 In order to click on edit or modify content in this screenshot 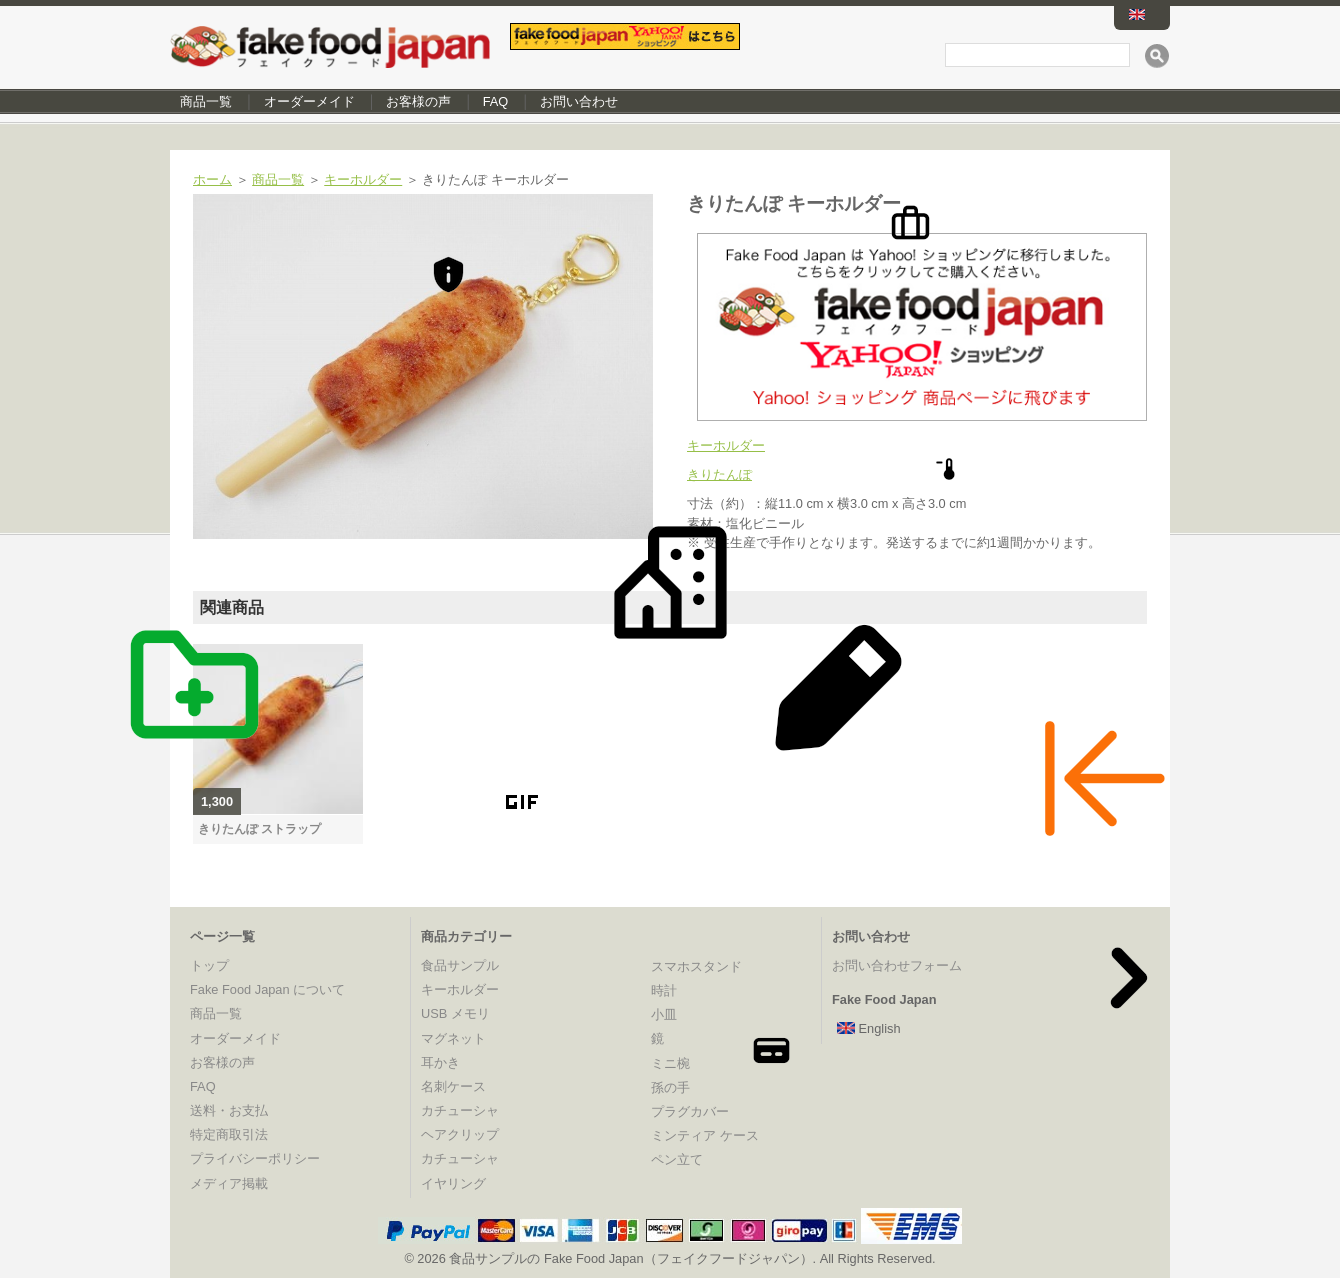, I will do `click(838, 687)`.